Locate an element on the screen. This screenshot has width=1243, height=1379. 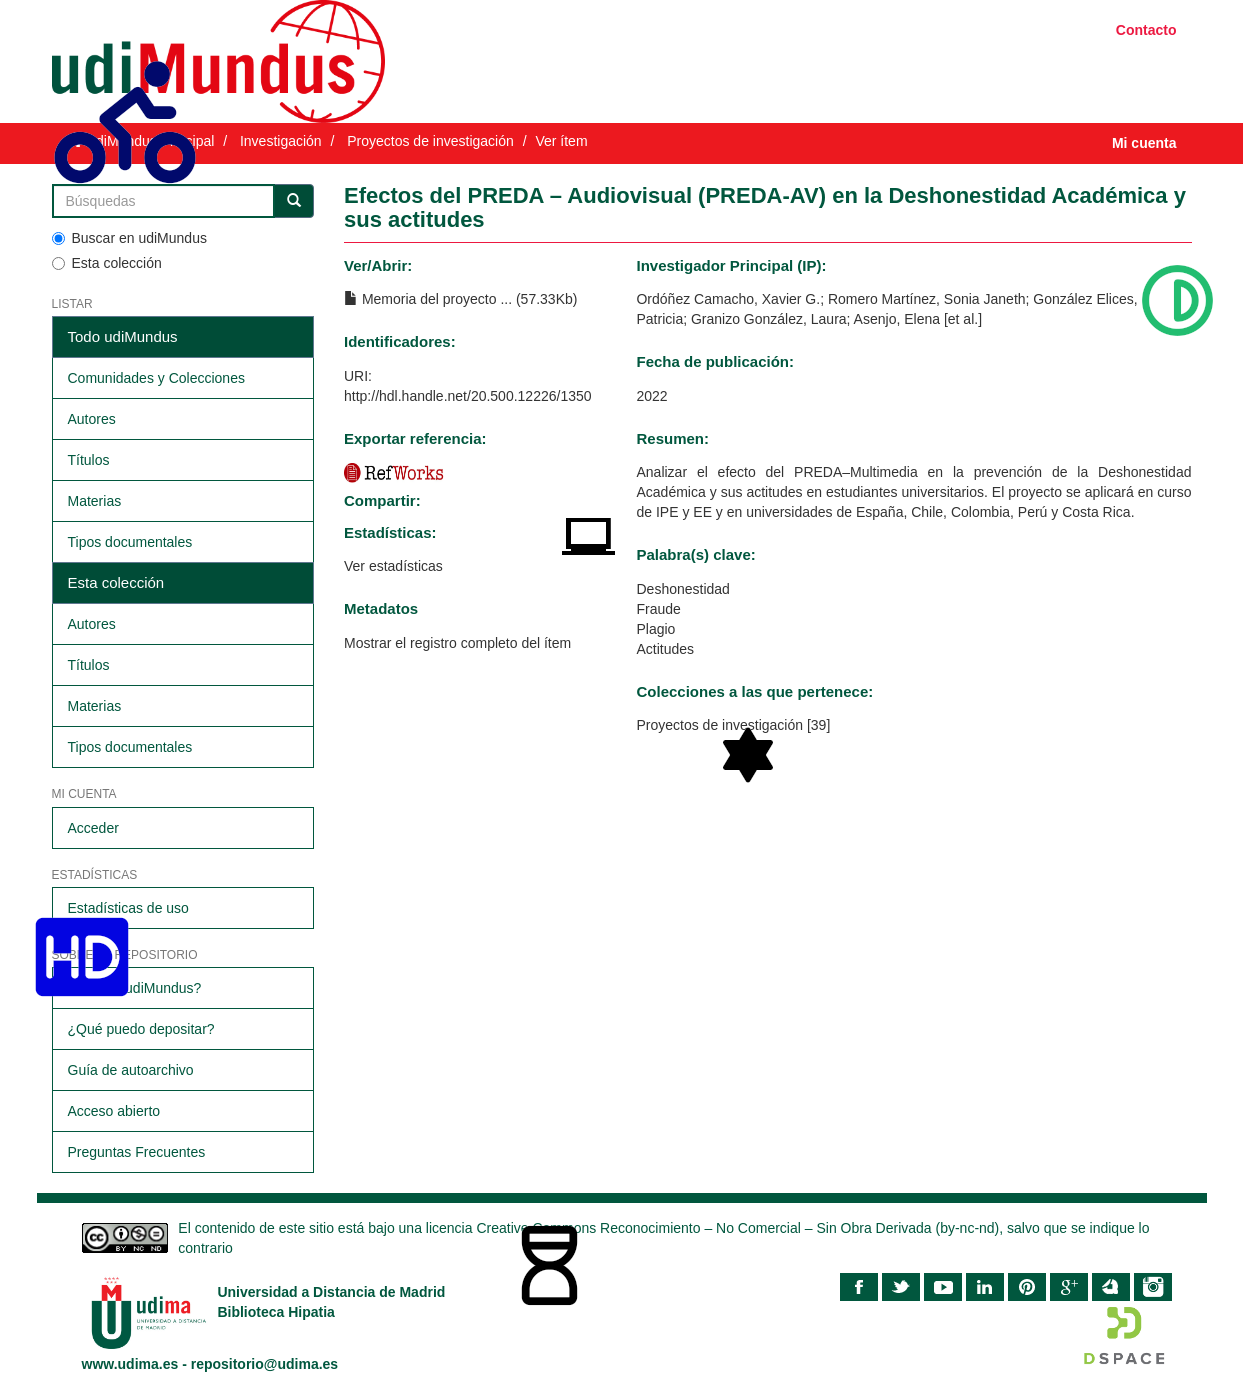
indicates a process just started with most time remaining is located at coordinates (549, 1265).